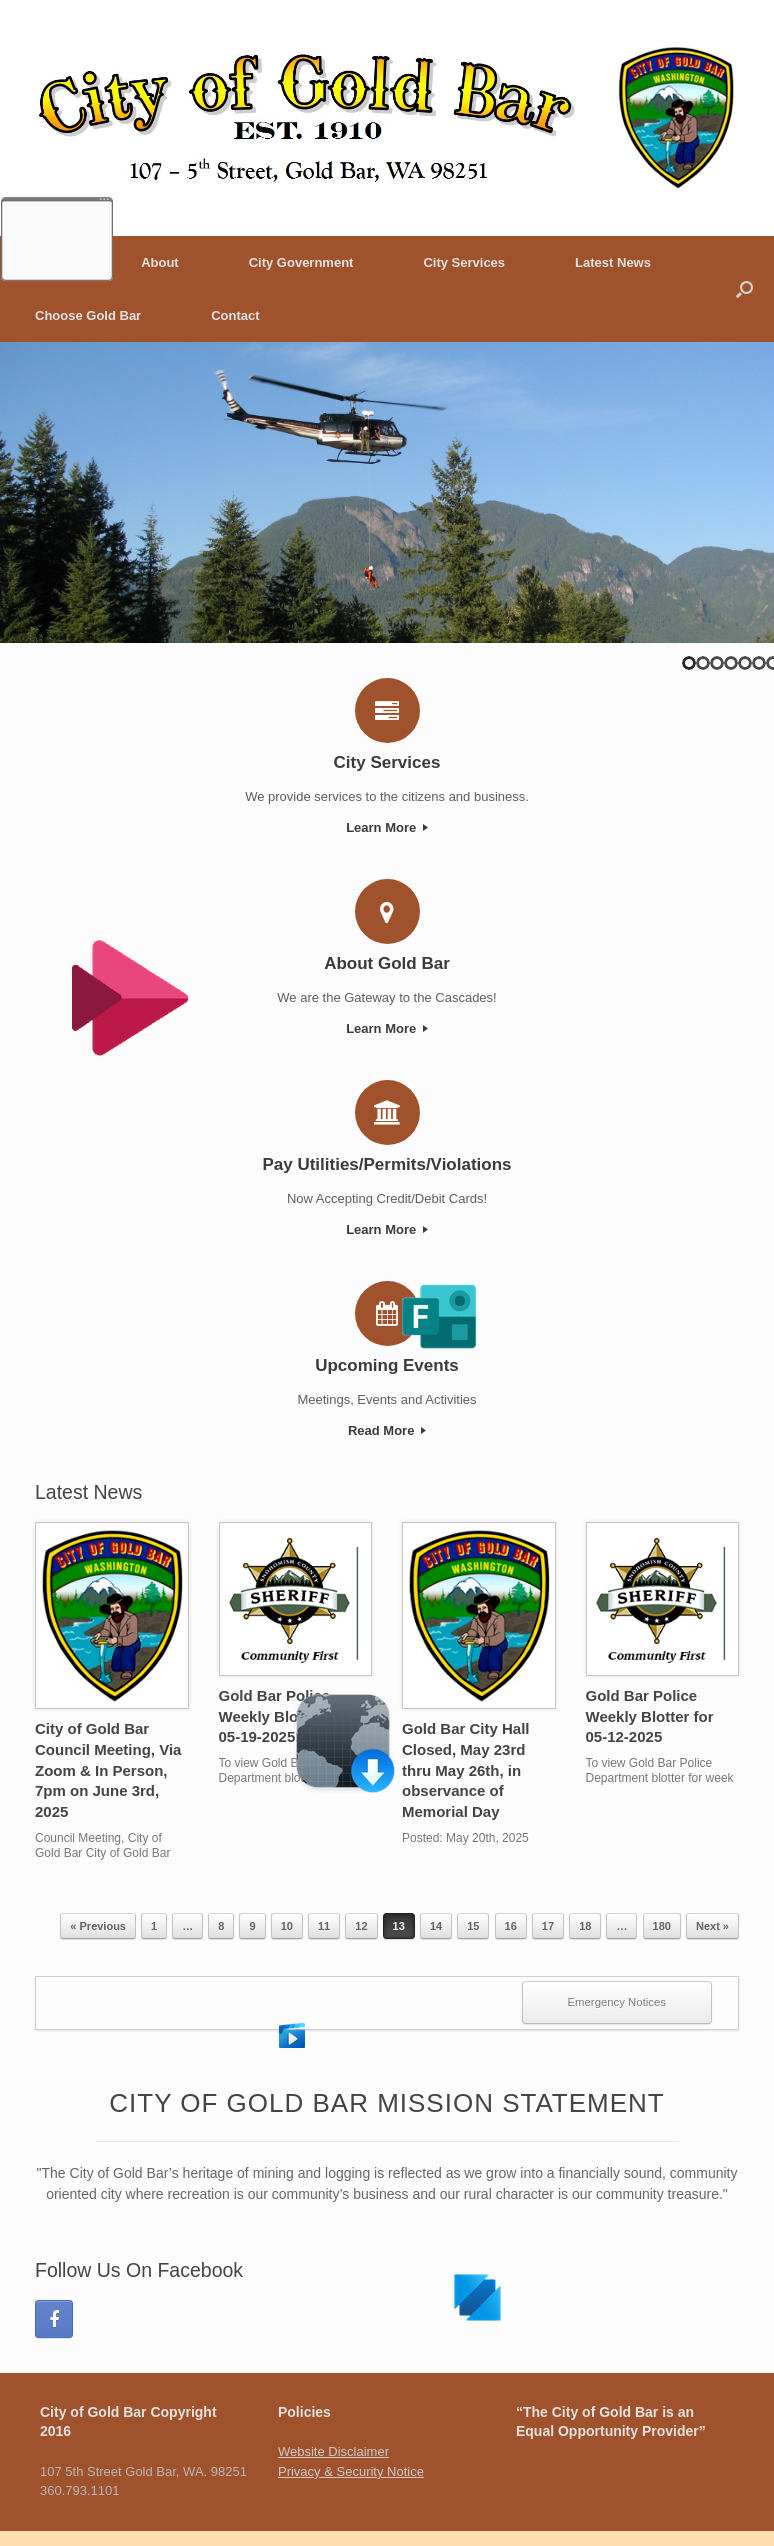  I want to click on open the stream app, so click(130, 998).